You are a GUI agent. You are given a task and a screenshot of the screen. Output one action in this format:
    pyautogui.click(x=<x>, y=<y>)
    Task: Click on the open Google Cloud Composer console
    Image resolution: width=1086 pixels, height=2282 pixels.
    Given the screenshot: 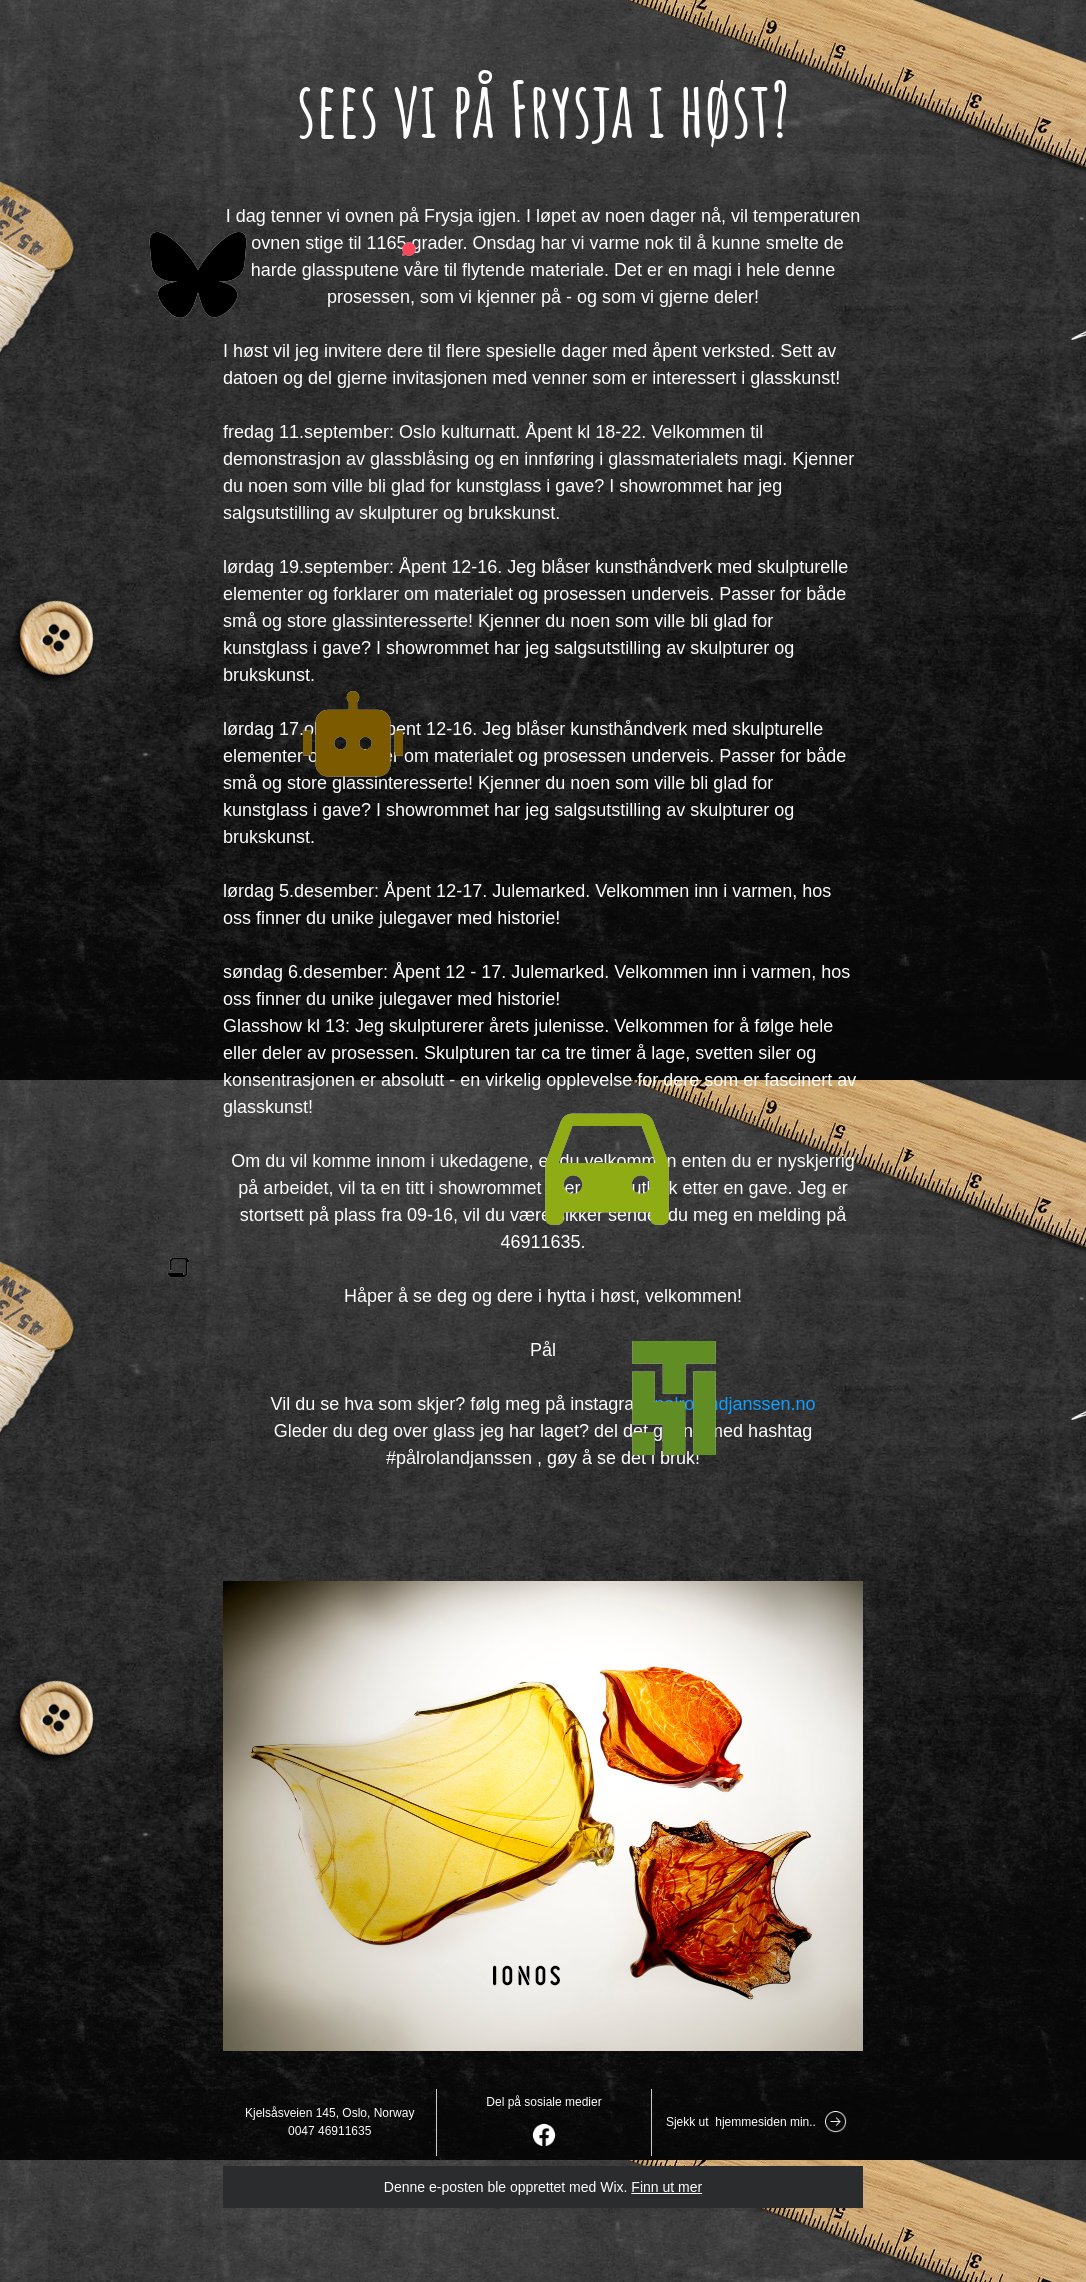 What is the action you would take?
    pyautogui.click(x=674, y=1398)
    